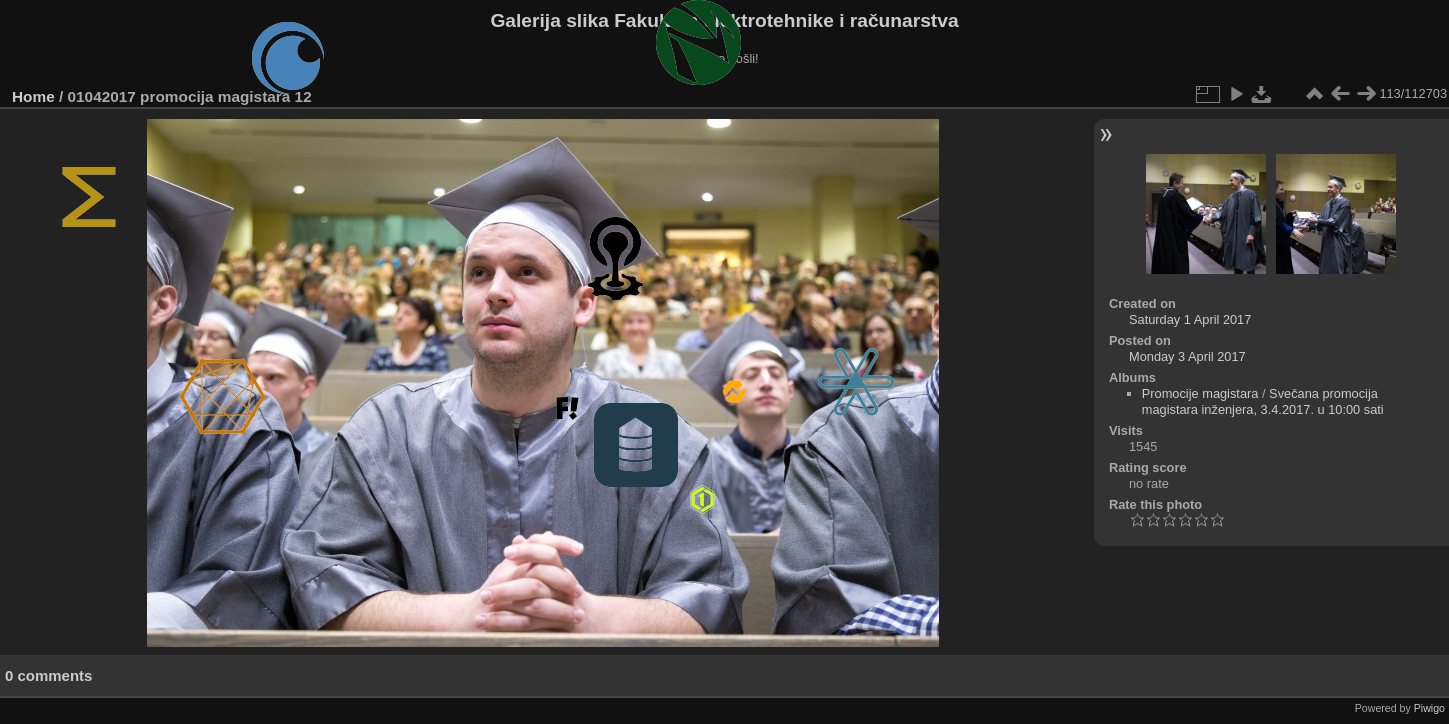 The height and width of the screenshot is (724, 1449). I want to click on open the Crunchyroll app, so click(288, 58).